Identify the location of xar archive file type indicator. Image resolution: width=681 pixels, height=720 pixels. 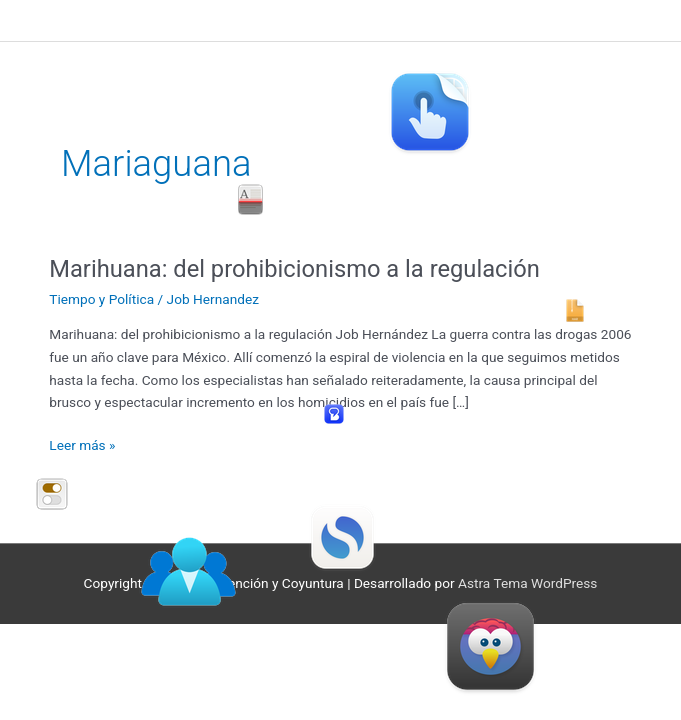
(575, 311).